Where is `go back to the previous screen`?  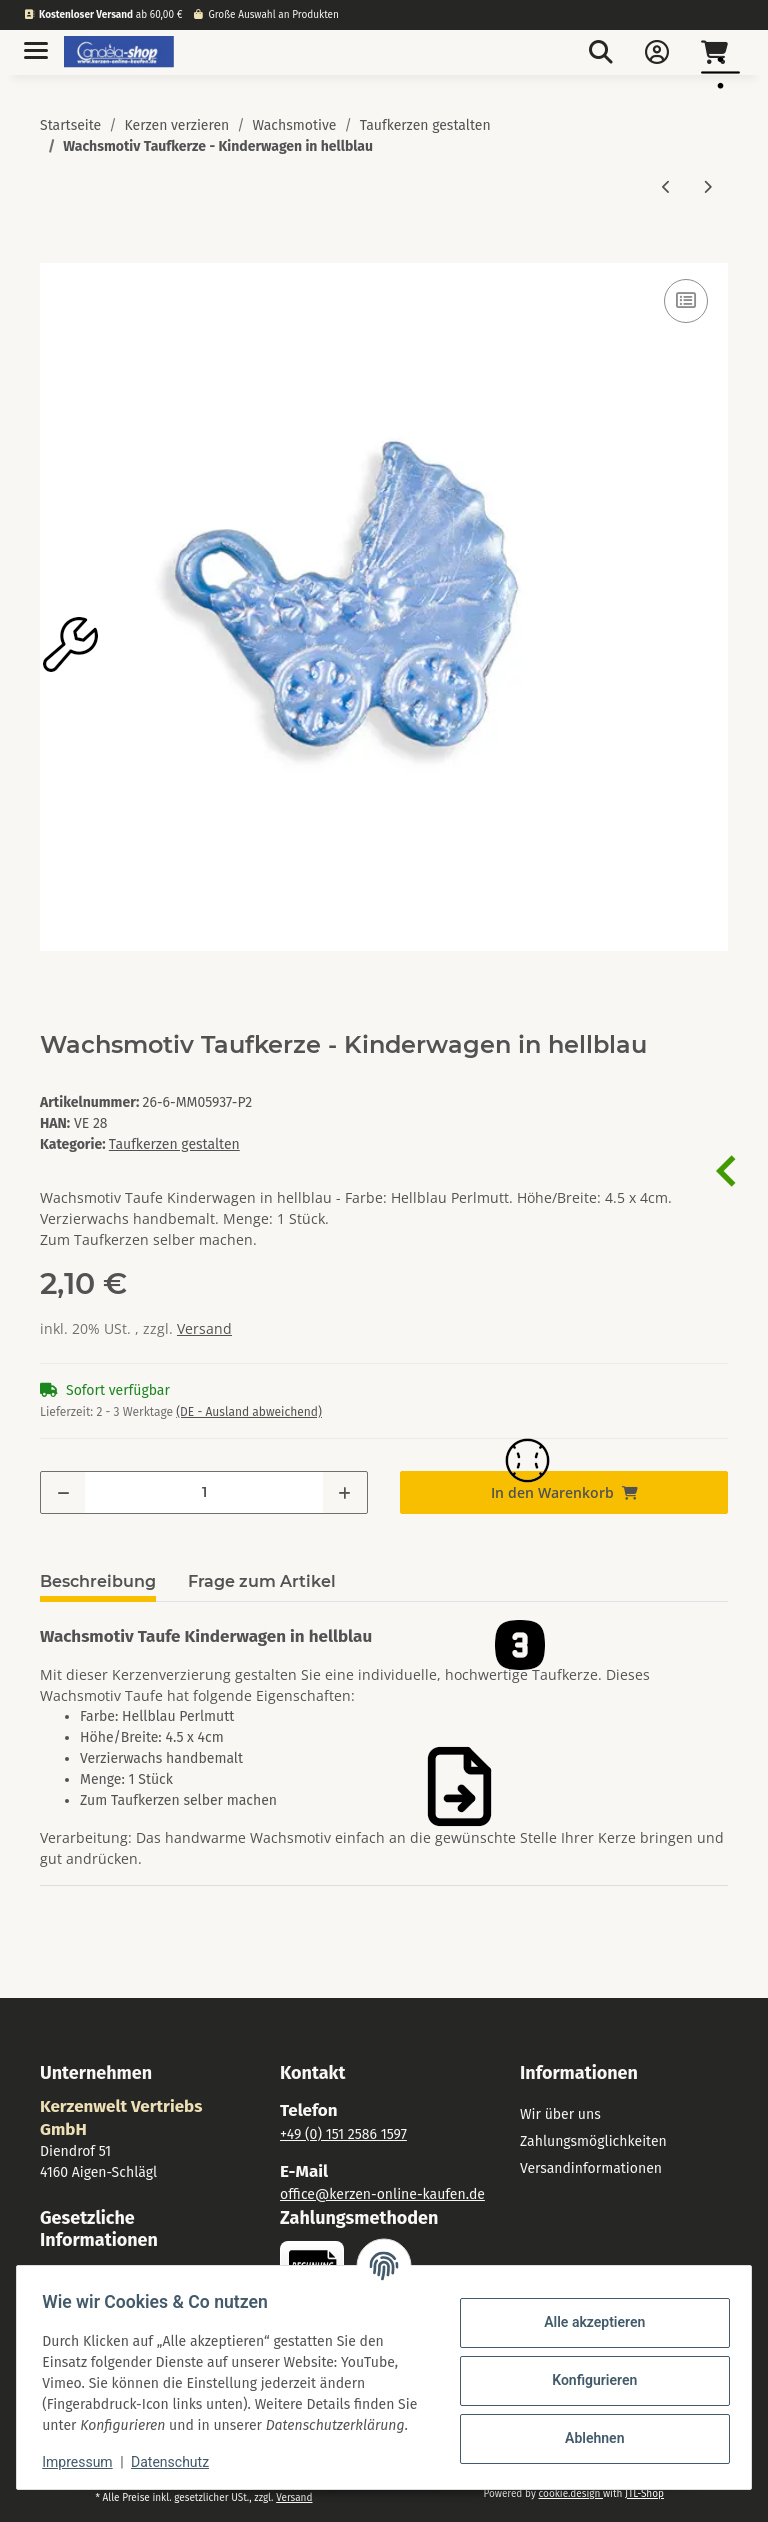 go back to the previous screen is located at coordinates (726, 1171).